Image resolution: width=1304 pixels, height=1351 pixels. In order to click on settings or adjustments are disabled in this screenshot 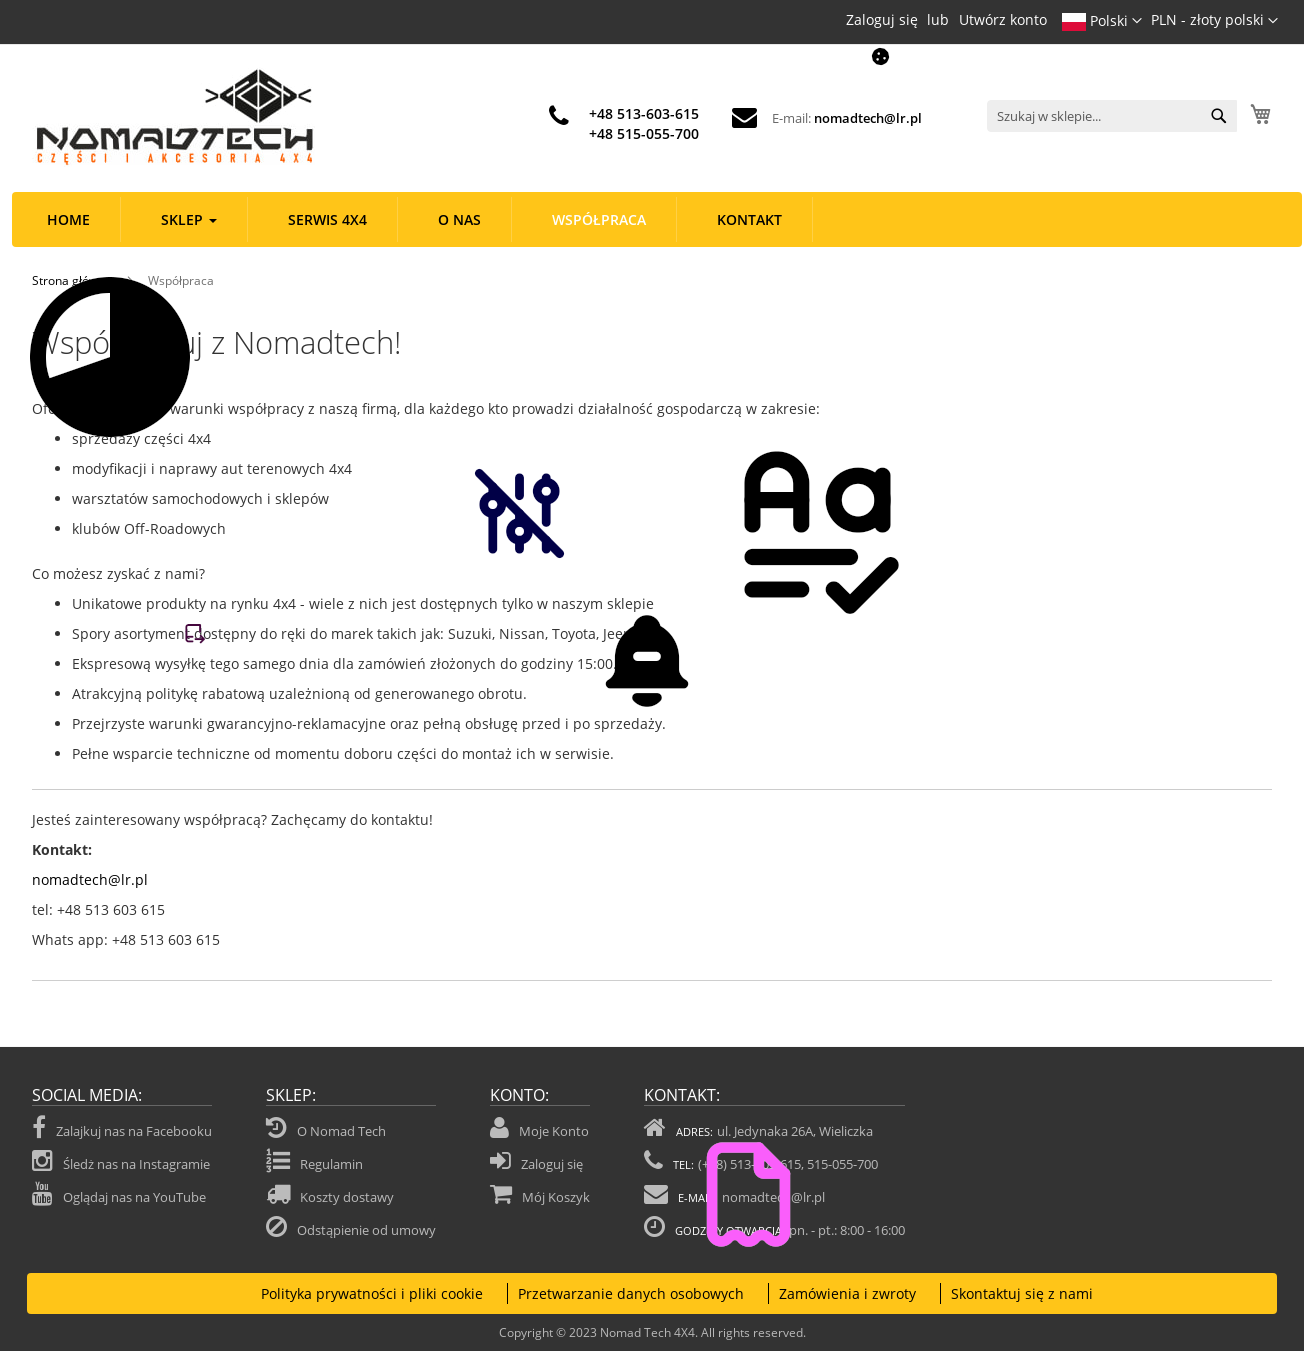, I will do `click(519, 513)`.